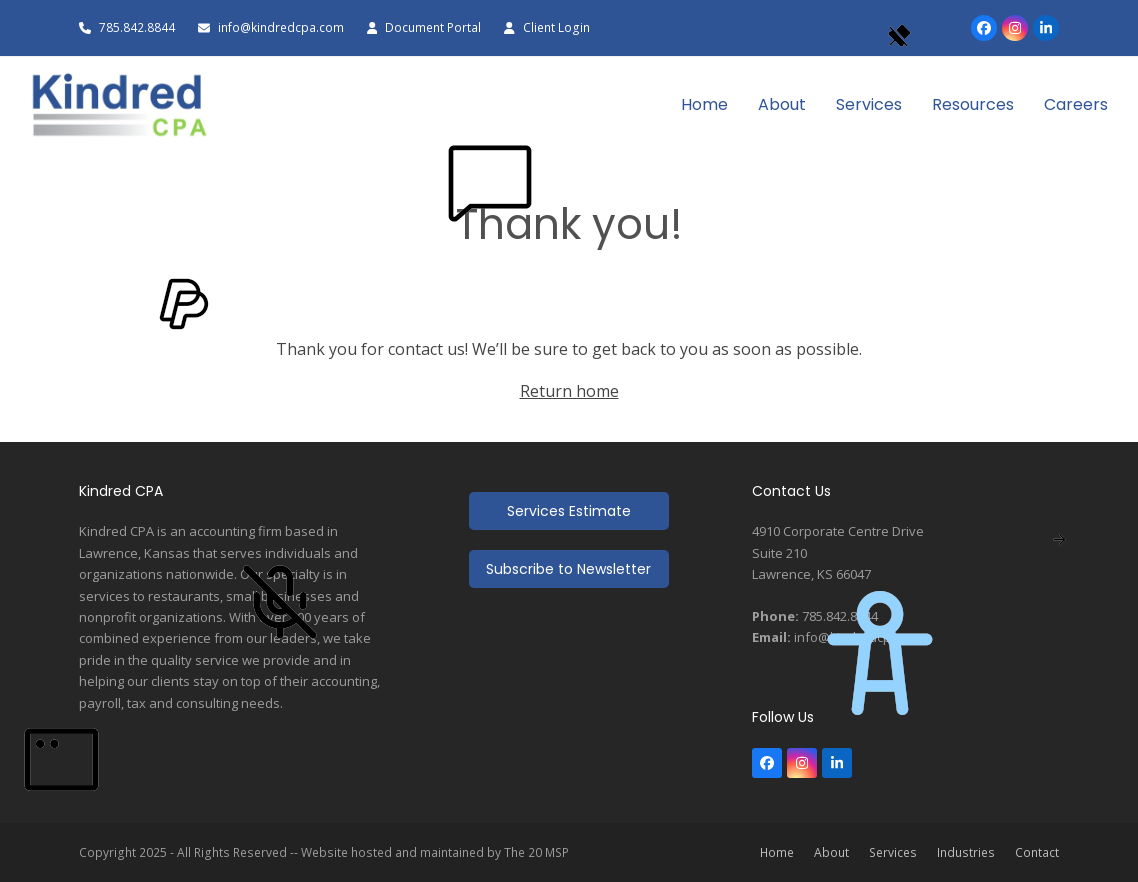 This screenshot has height=882, width=1138. I want to click on open a new application window, so click(61, 759).